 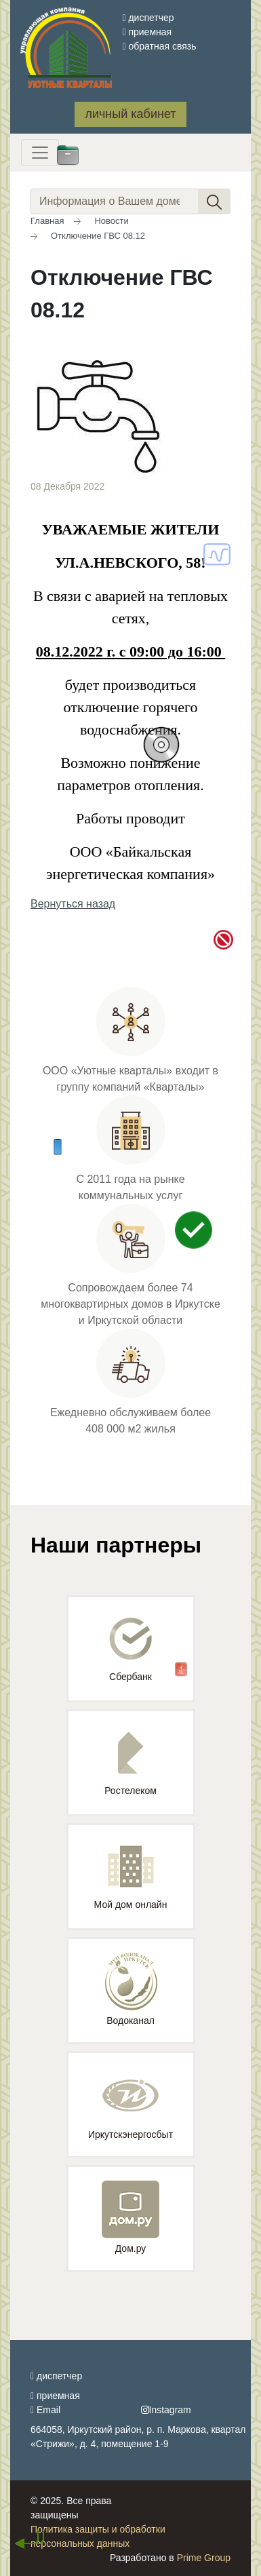 I want to click on view system resource usage and performance metrics, so click(x=217, y=553).